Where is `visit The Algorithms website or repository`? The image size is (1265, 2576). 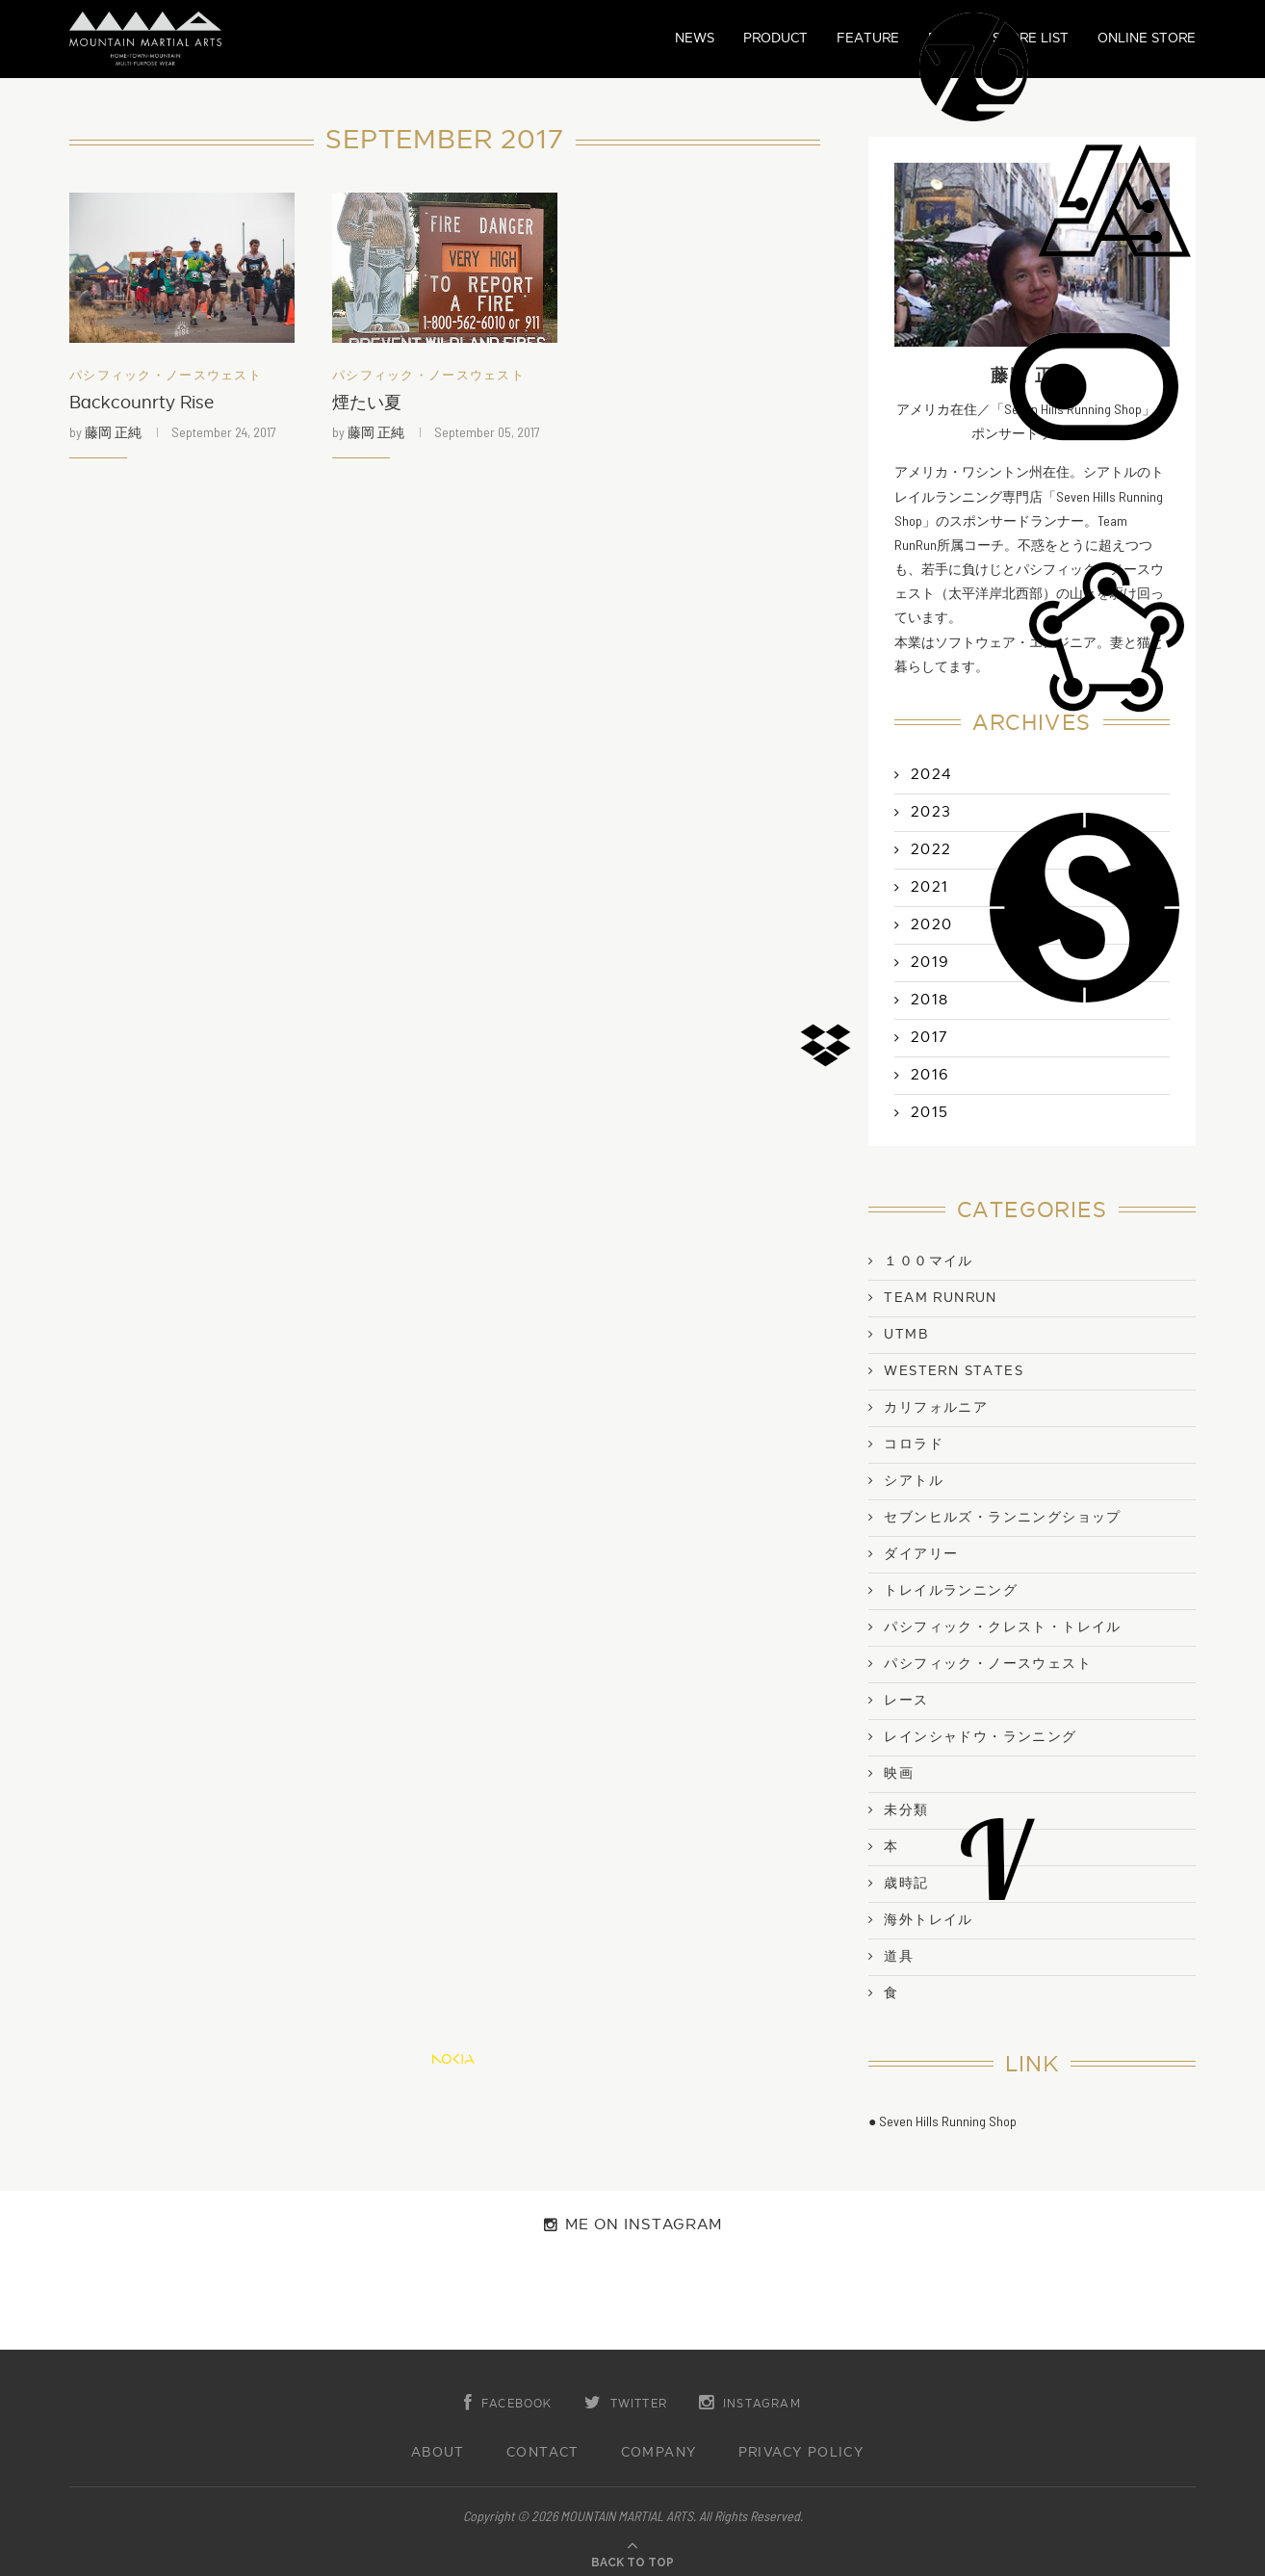 visit The Algorithms website or repository is located at coordinates (1114, 200).